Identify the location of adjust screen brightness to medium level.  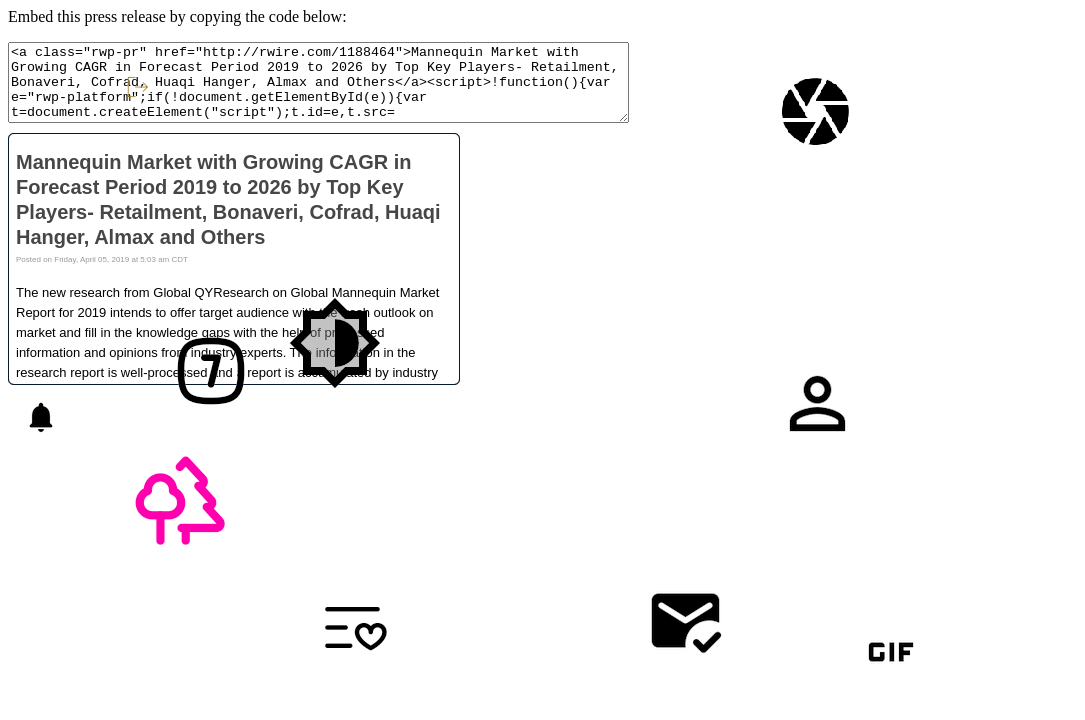
(335, 343).